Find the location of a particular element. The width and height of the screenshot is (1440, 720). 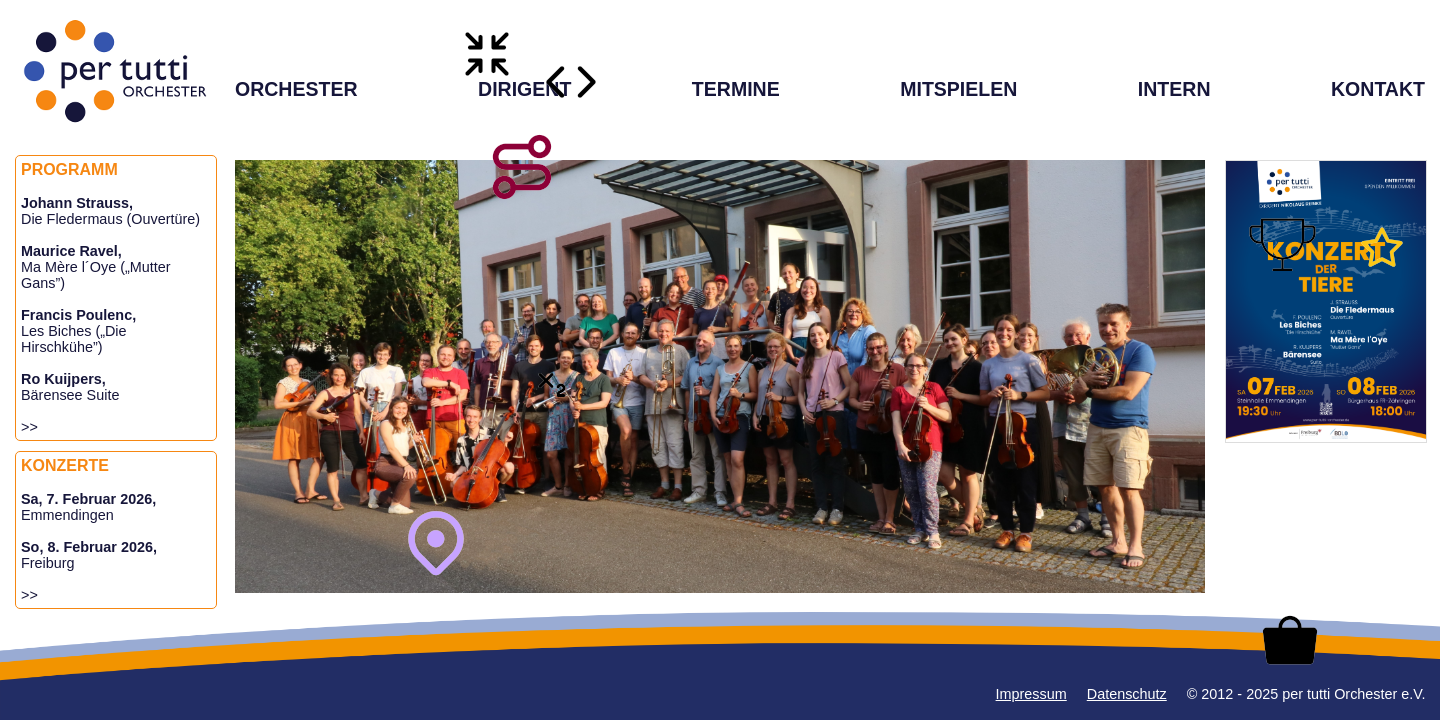

format text as subscript is located at coordinates (552, 385).